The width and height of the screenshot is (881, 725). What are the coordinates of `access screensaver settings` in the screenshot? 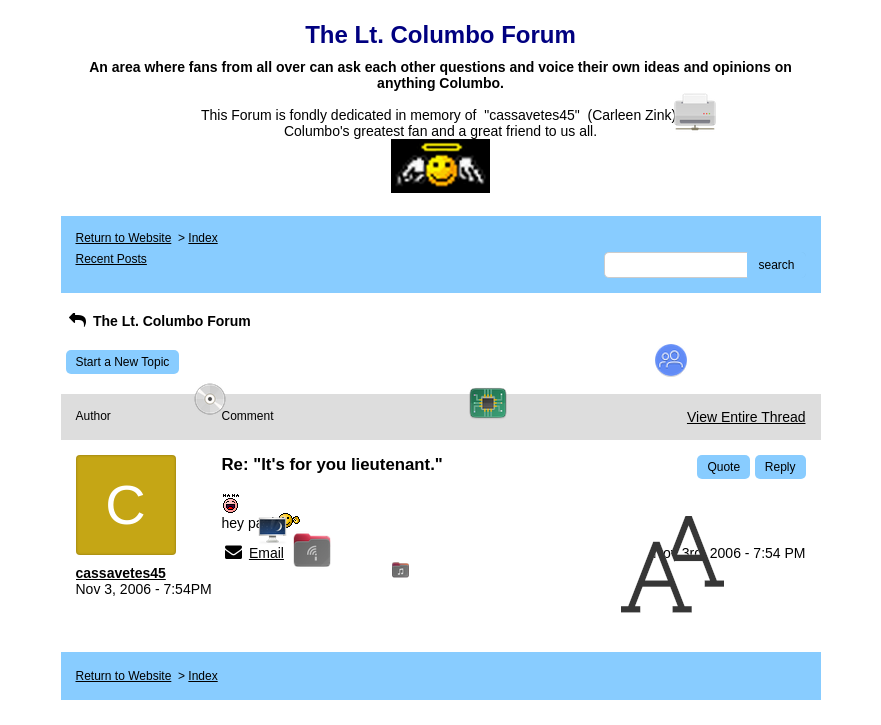 It's located at (272, 529).